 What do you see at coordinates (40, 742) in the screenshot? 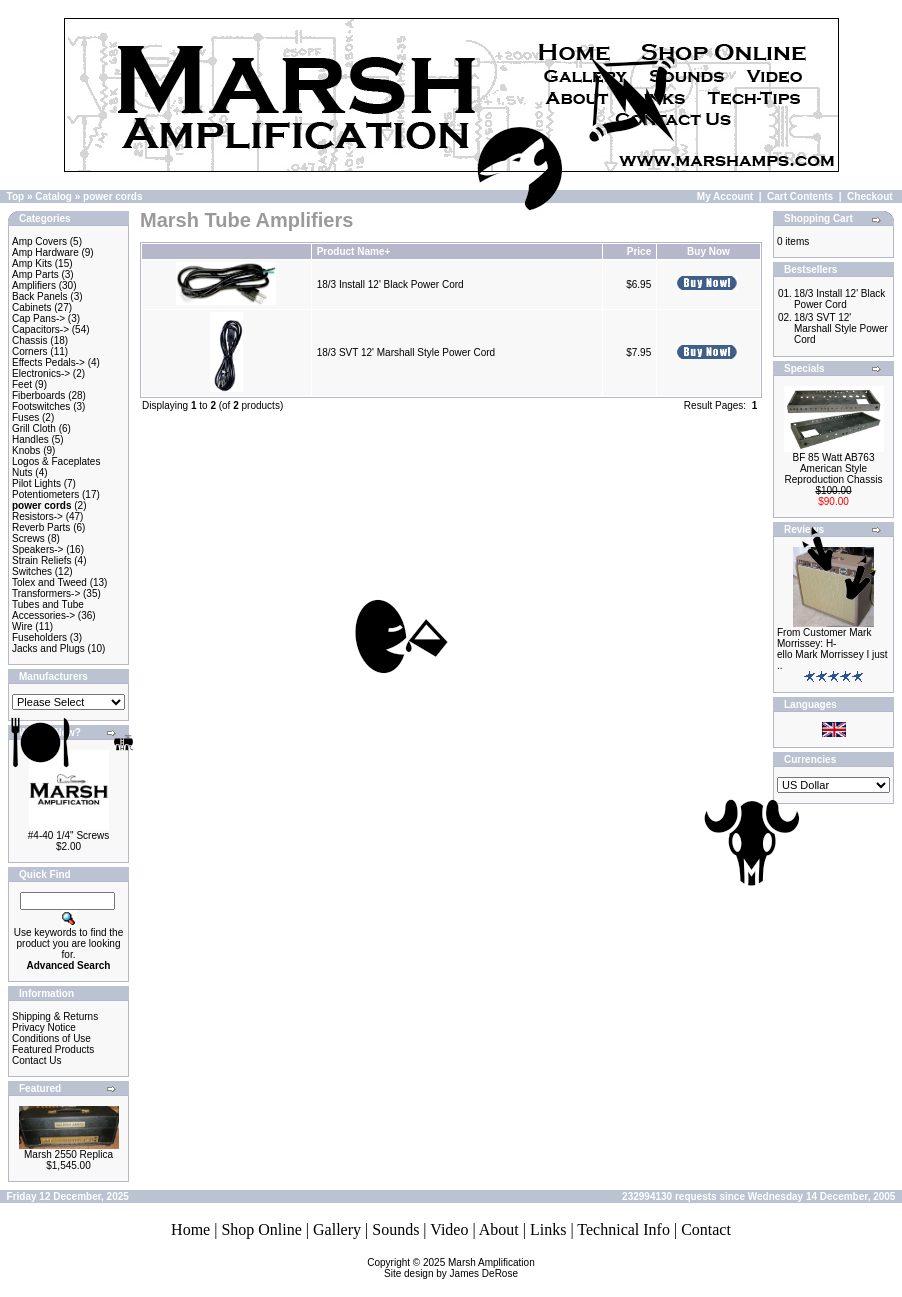
I see `view meal or dining options` at bounding box center [40, 742].